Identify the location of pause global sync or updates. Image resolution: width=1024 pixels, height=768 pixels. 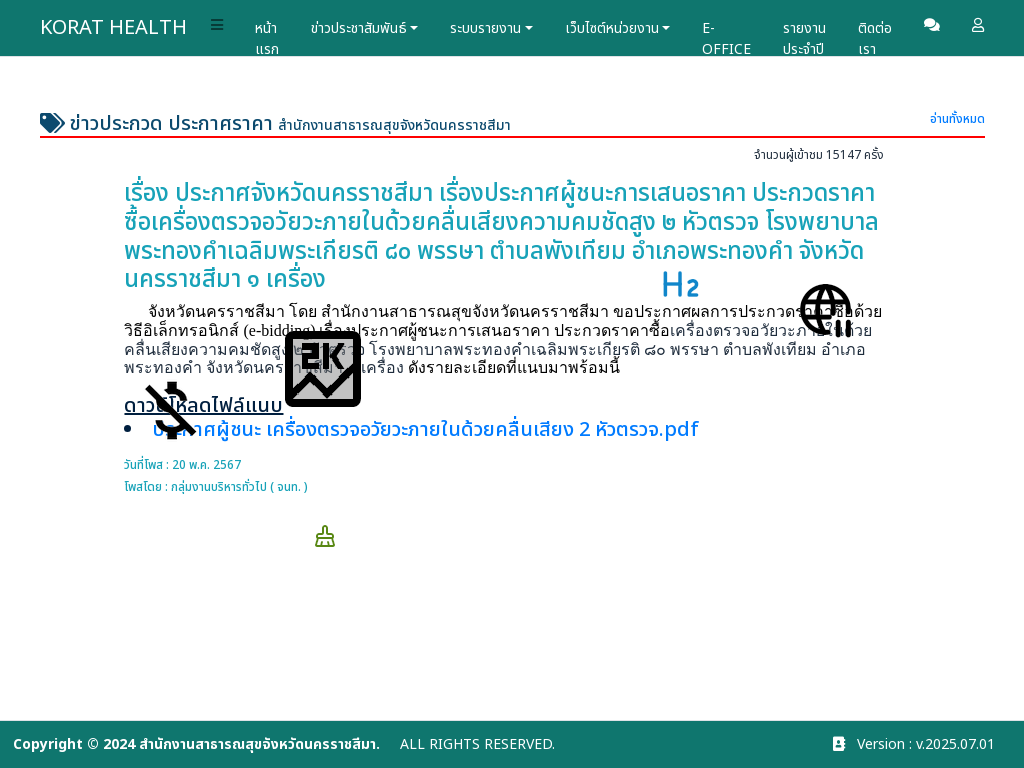
(825, 309).